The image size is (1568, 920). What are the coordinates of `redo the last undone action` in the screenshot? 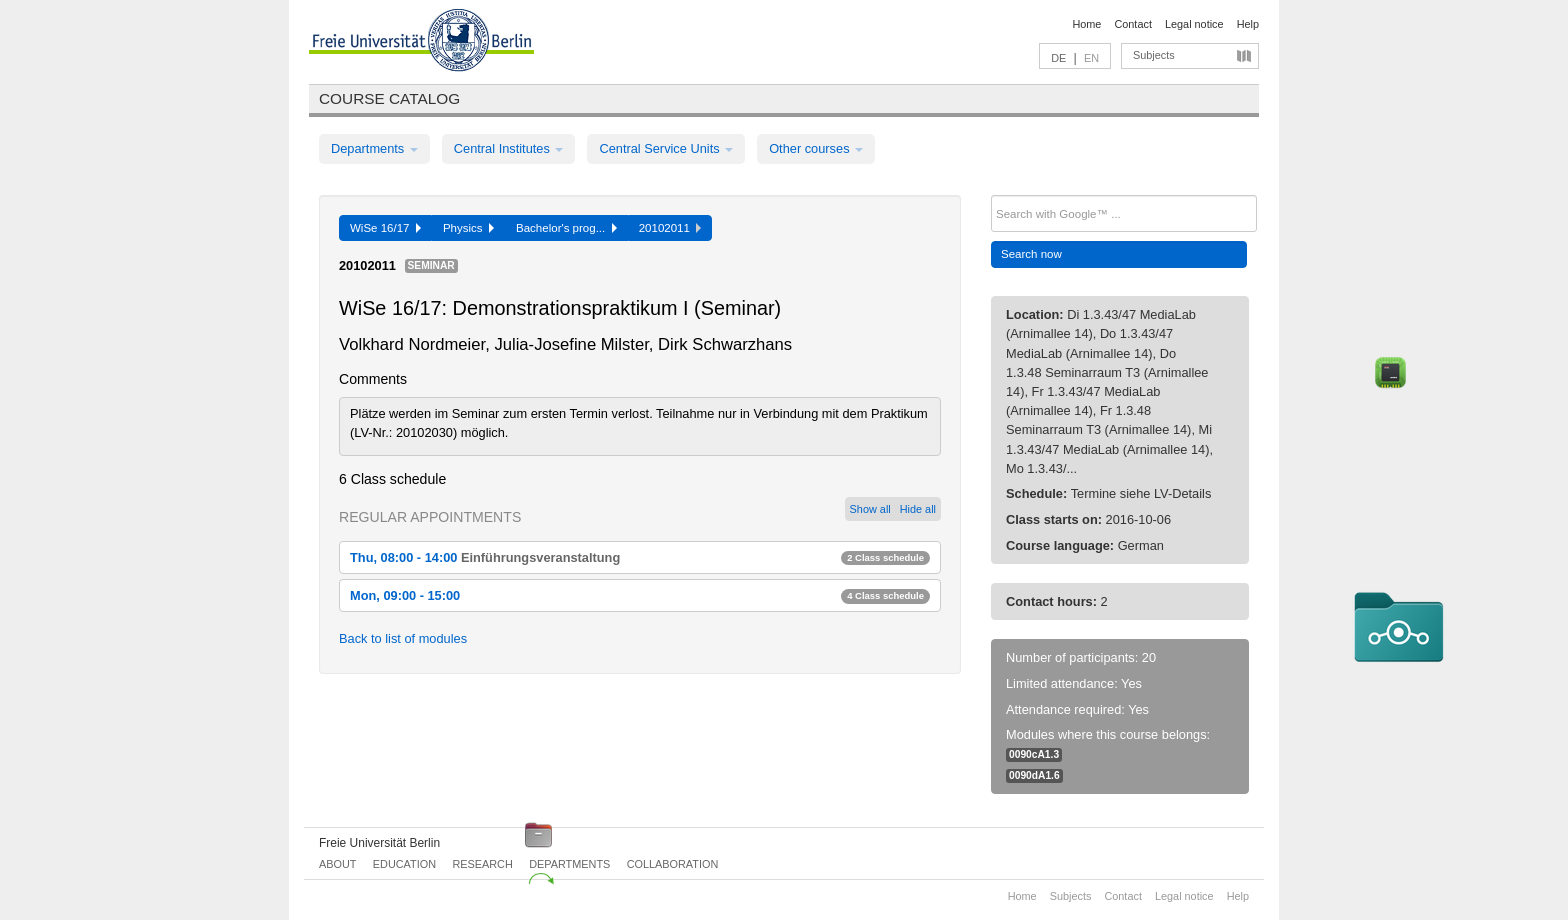 It's located at (541, 878).